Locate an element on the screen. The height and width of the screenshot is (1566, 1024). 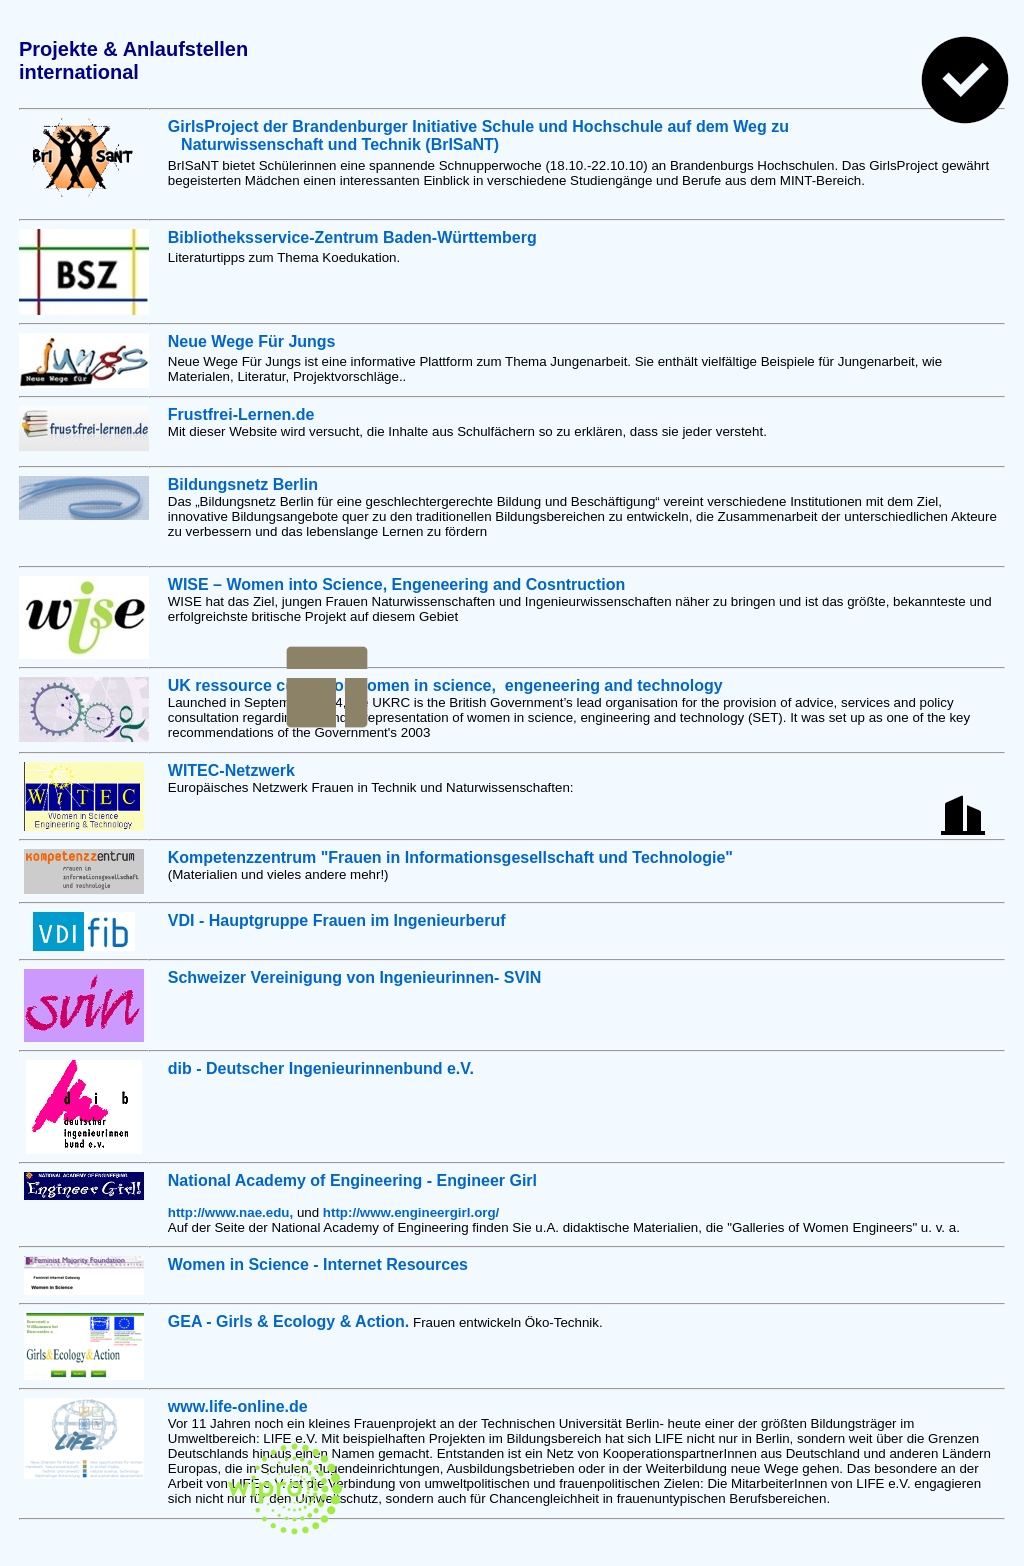
indicates a completed or successful action is located at coordinates (965, 80).